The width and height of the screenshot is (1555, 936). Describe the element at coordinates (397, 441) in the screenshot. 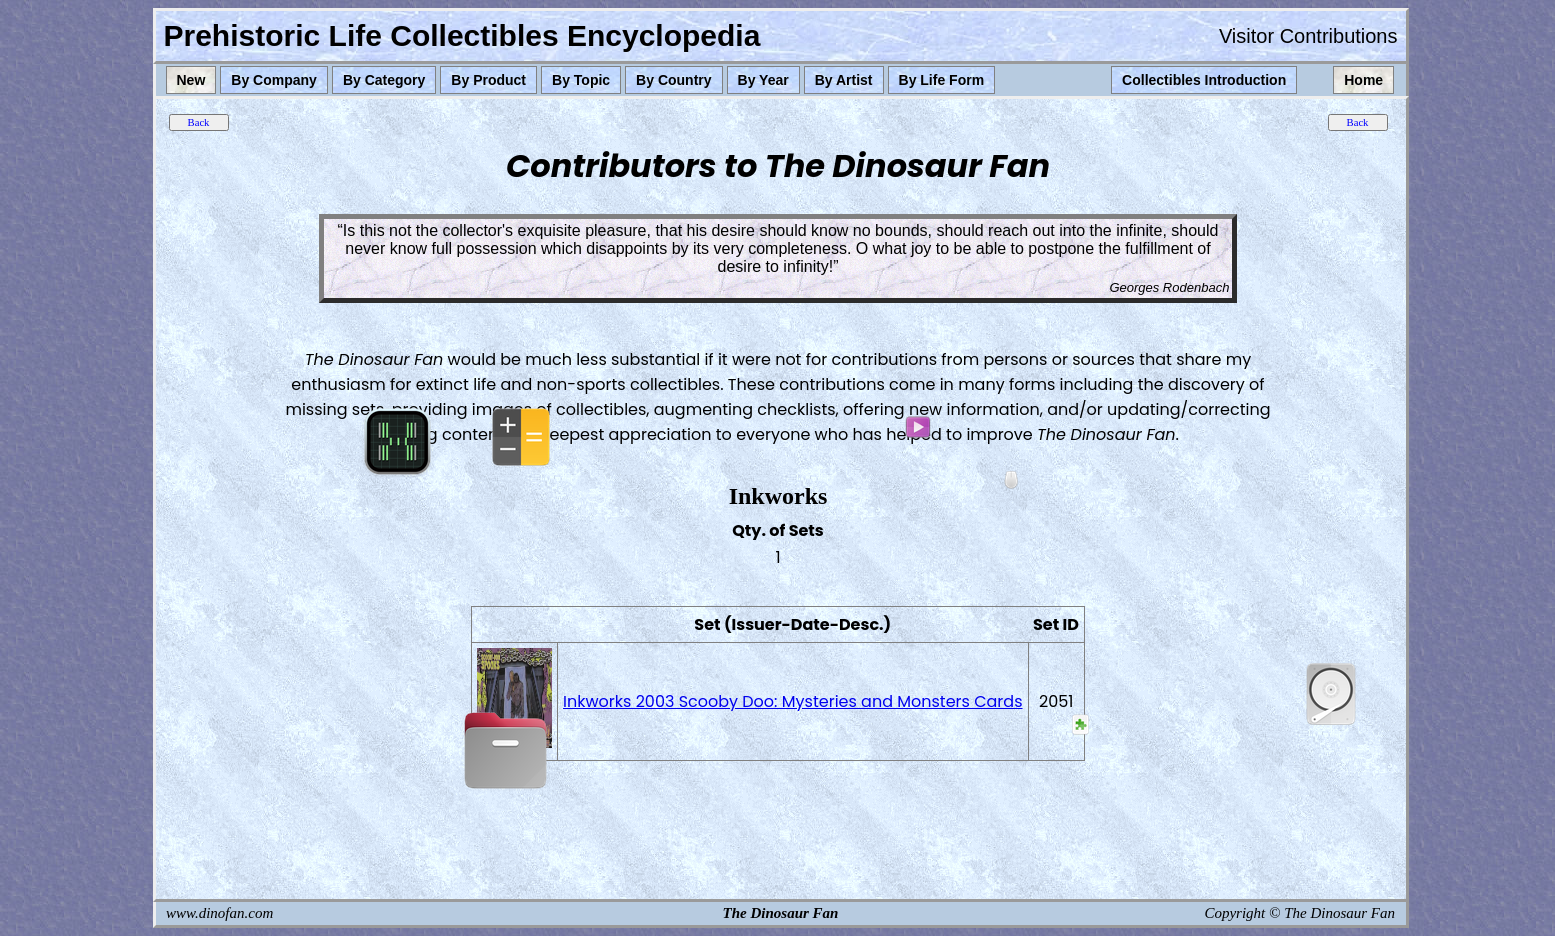

I see `open htop system monitor` at that location.